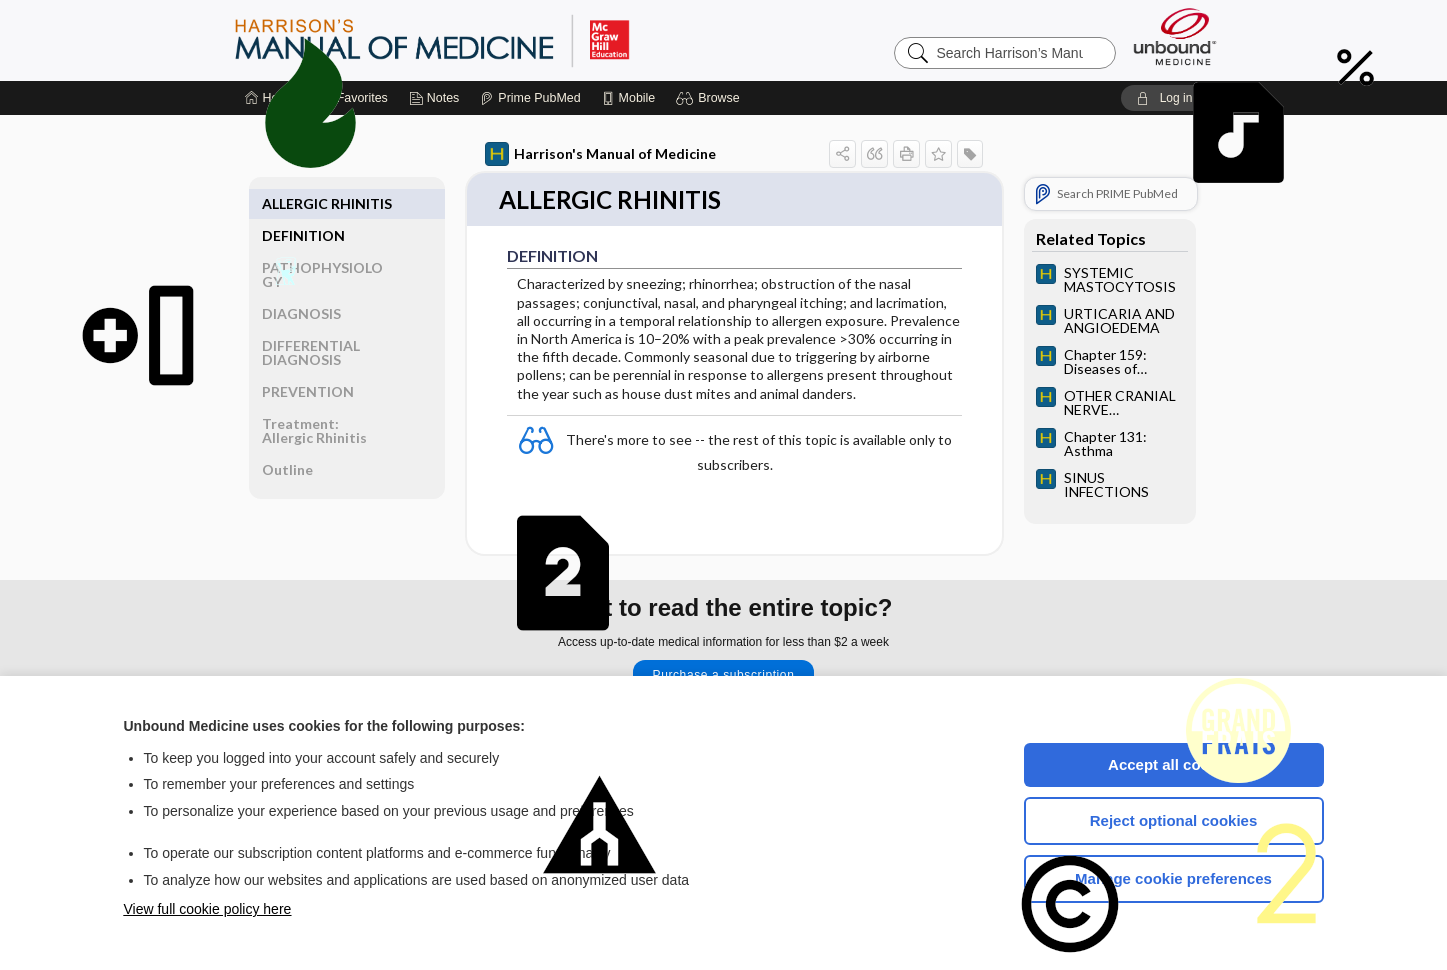  Describe the element at coordinates (310, 101) in the screenshot. I see `indicates trending or popular content` at that location.